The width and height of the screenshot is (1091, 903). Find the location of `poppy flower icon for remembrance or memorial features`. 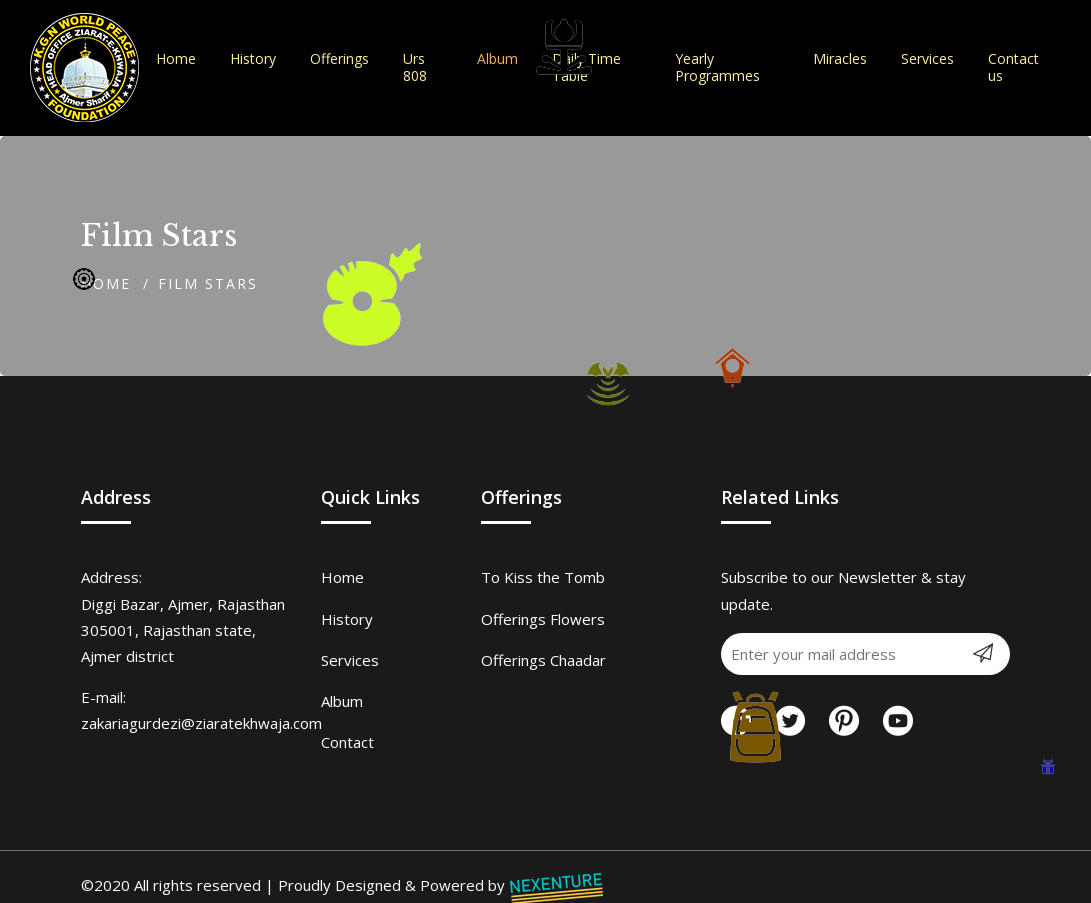

poppy flower icon for remembrance or memorial features is located at coordinates (372, 294).